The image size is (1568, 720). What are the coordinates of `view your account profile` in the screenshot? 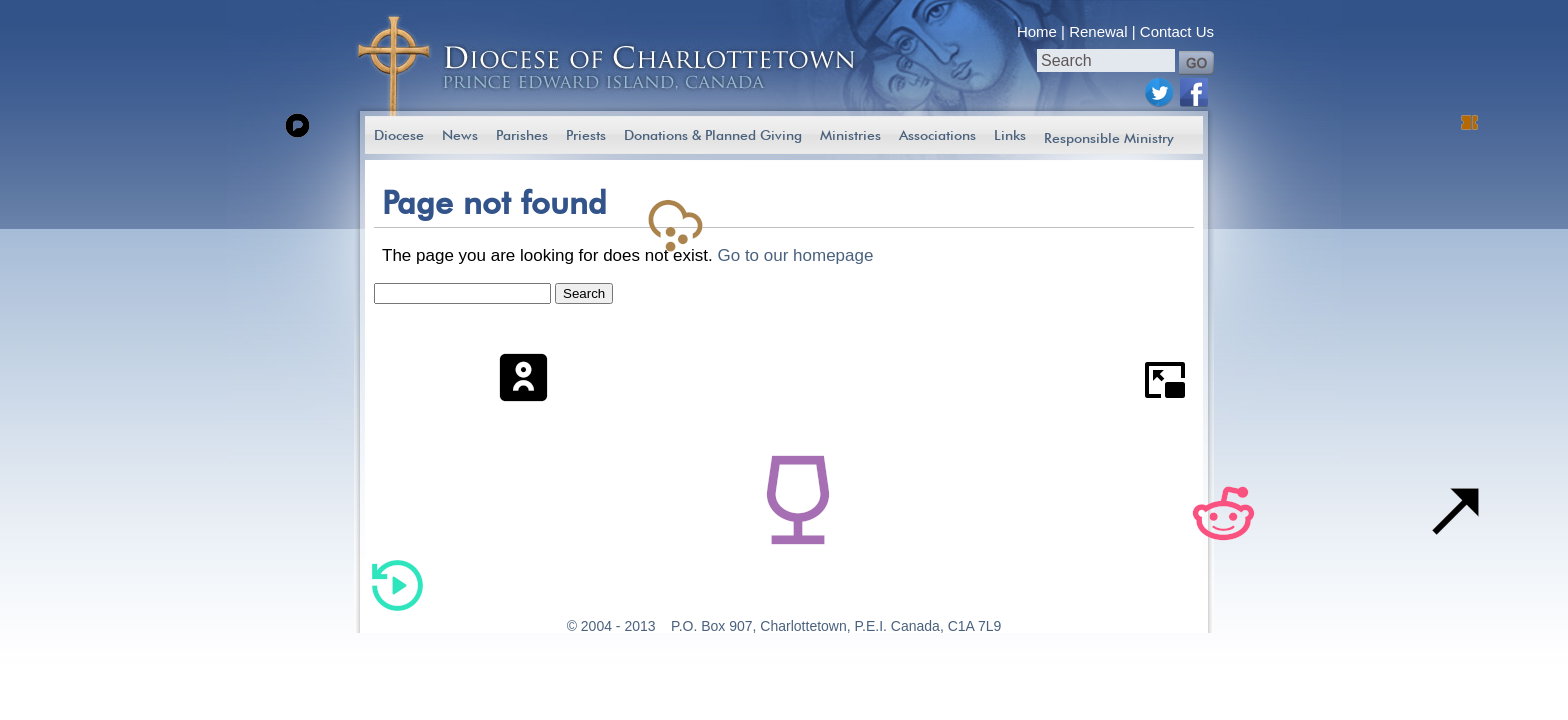 It's located at (523, 377).